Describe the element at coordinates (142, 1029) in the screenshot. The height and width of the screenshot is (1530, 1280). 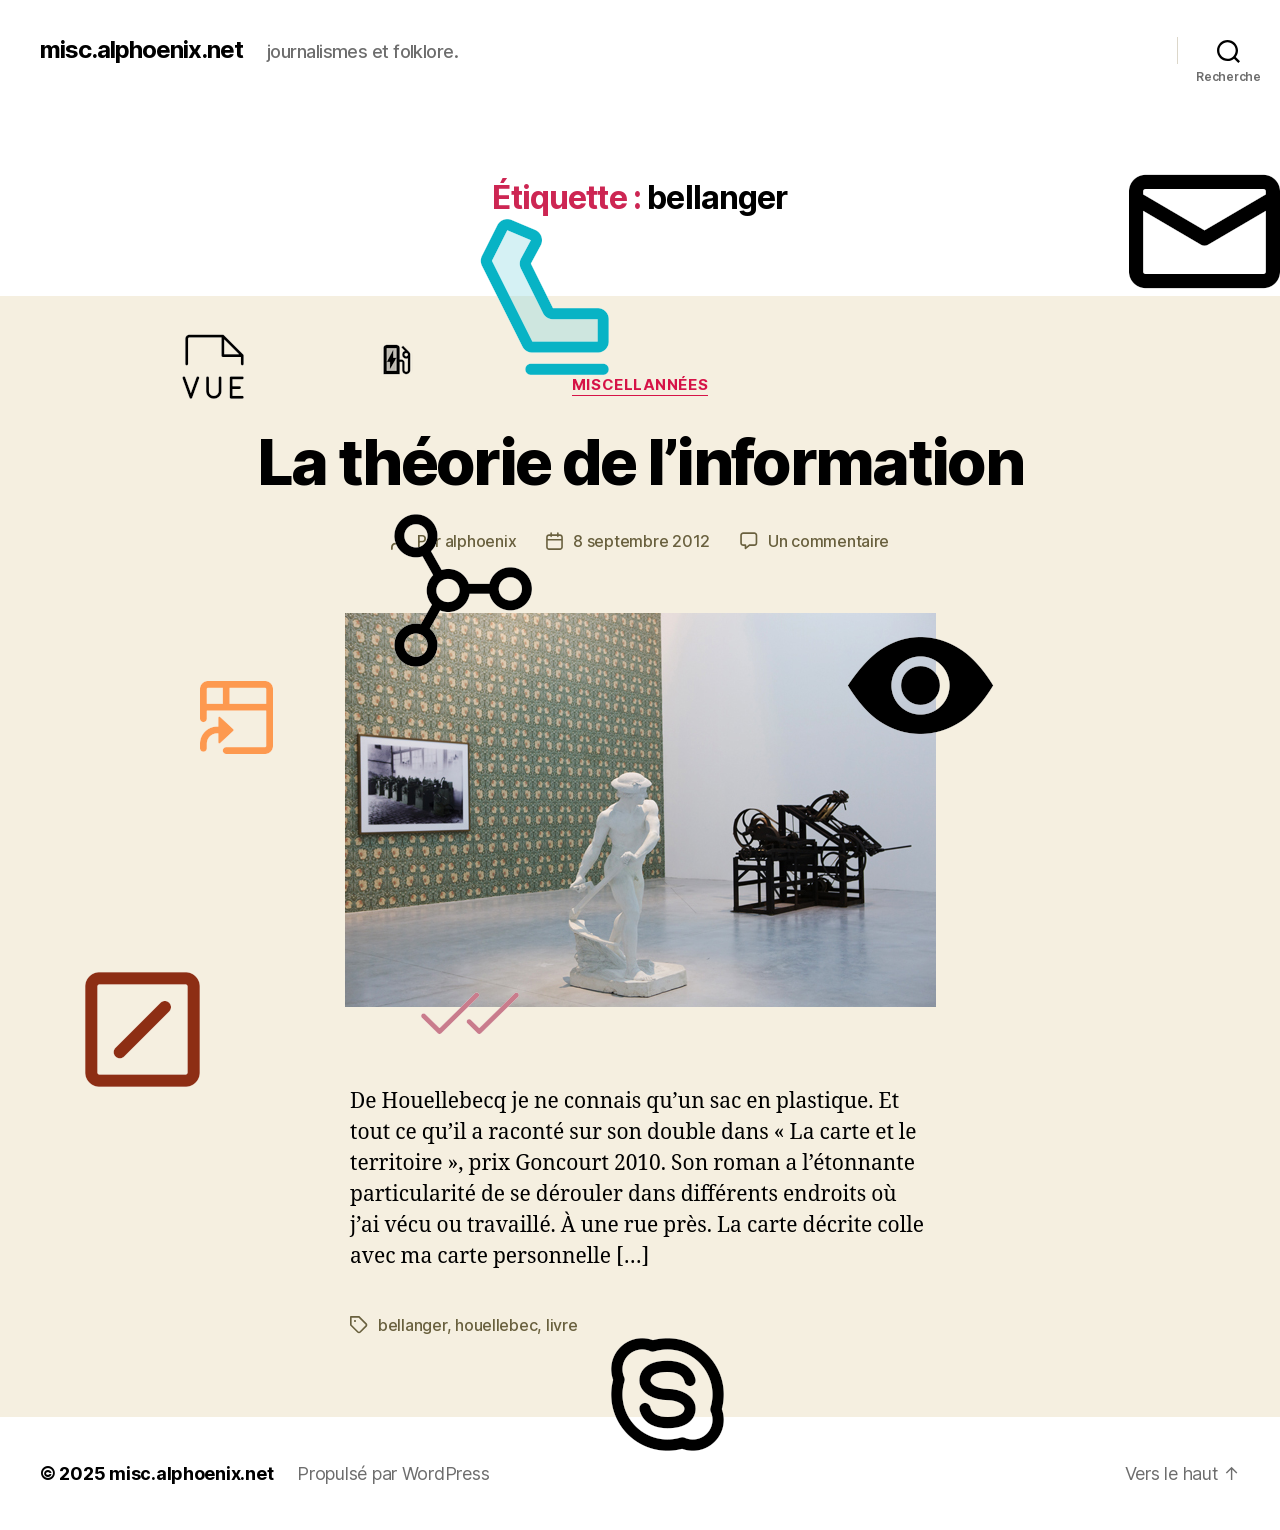
I see `indicates a file ignored in diff comparison` at that location.